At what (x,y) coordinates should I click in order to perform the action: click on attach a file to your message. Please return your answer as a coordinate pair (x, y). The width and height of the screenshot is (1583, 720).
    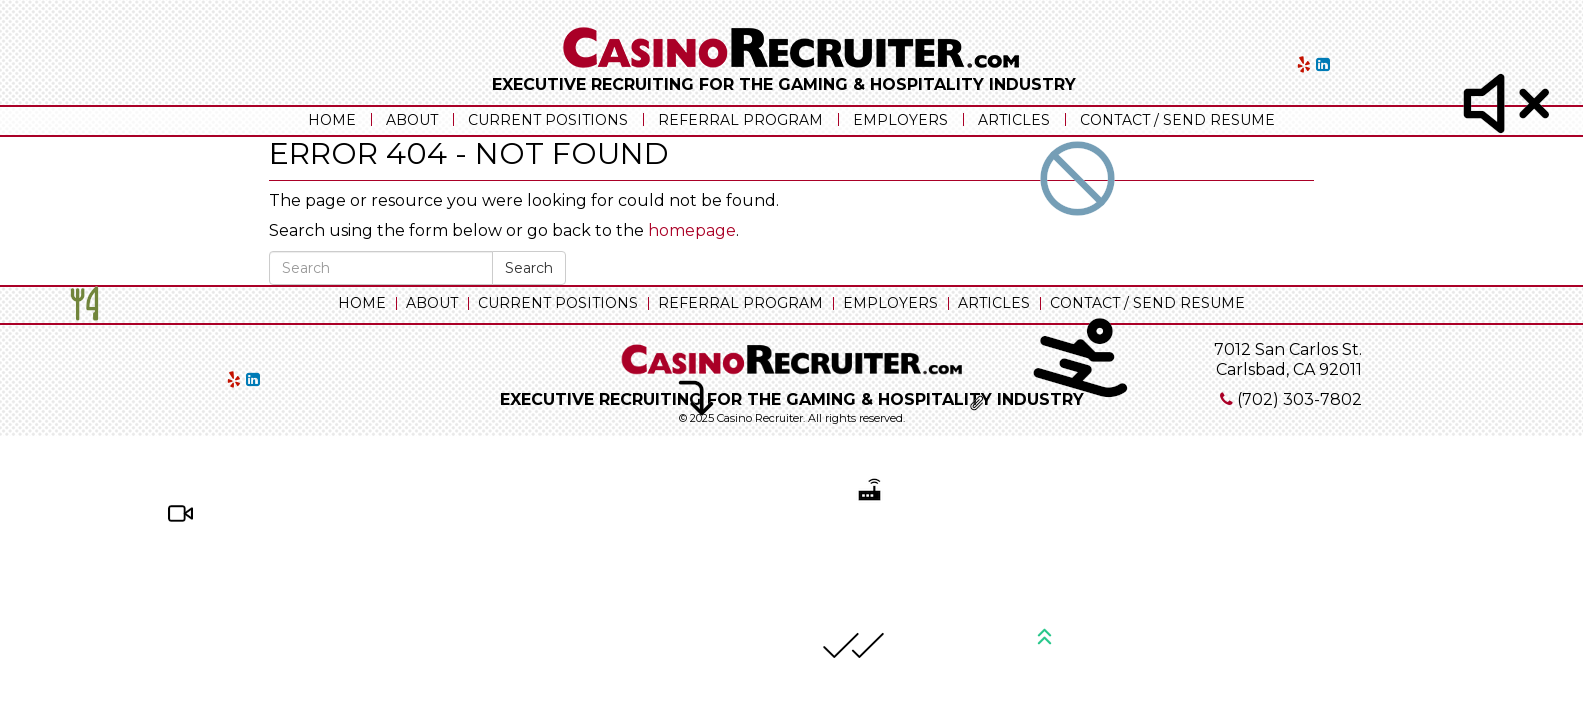
    Looking at the image, I should click on (977, 403).